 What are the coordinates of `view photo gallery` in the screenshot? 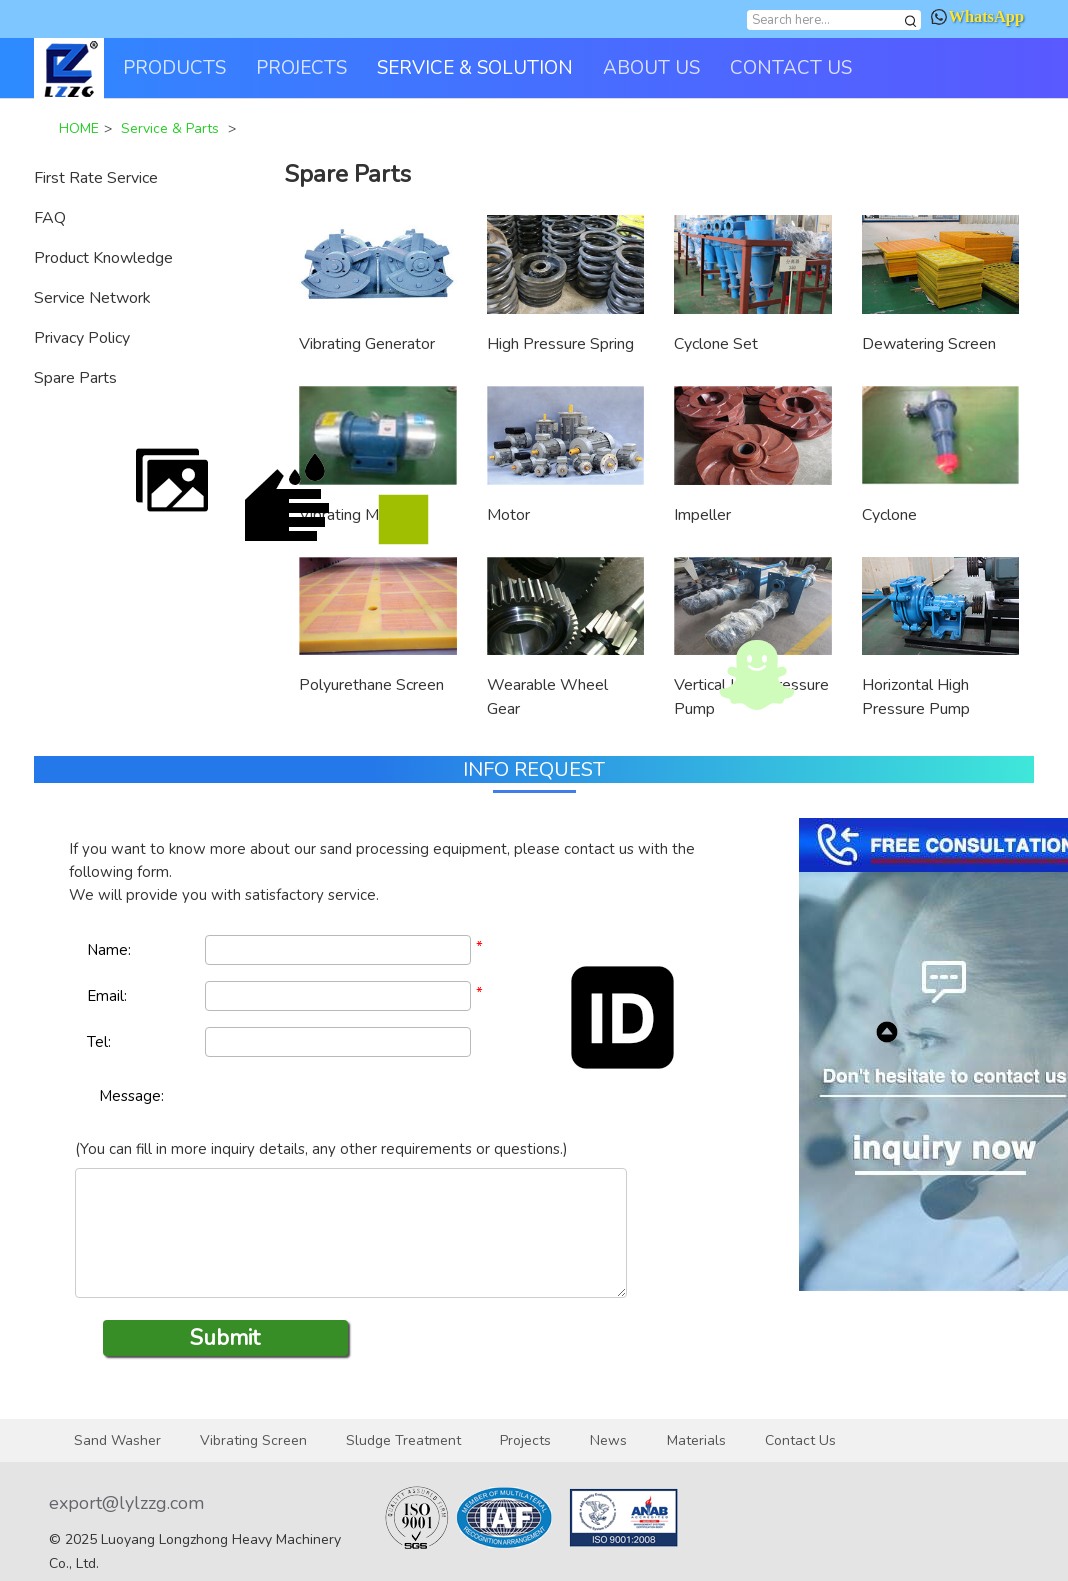 It's located at (172, 480).